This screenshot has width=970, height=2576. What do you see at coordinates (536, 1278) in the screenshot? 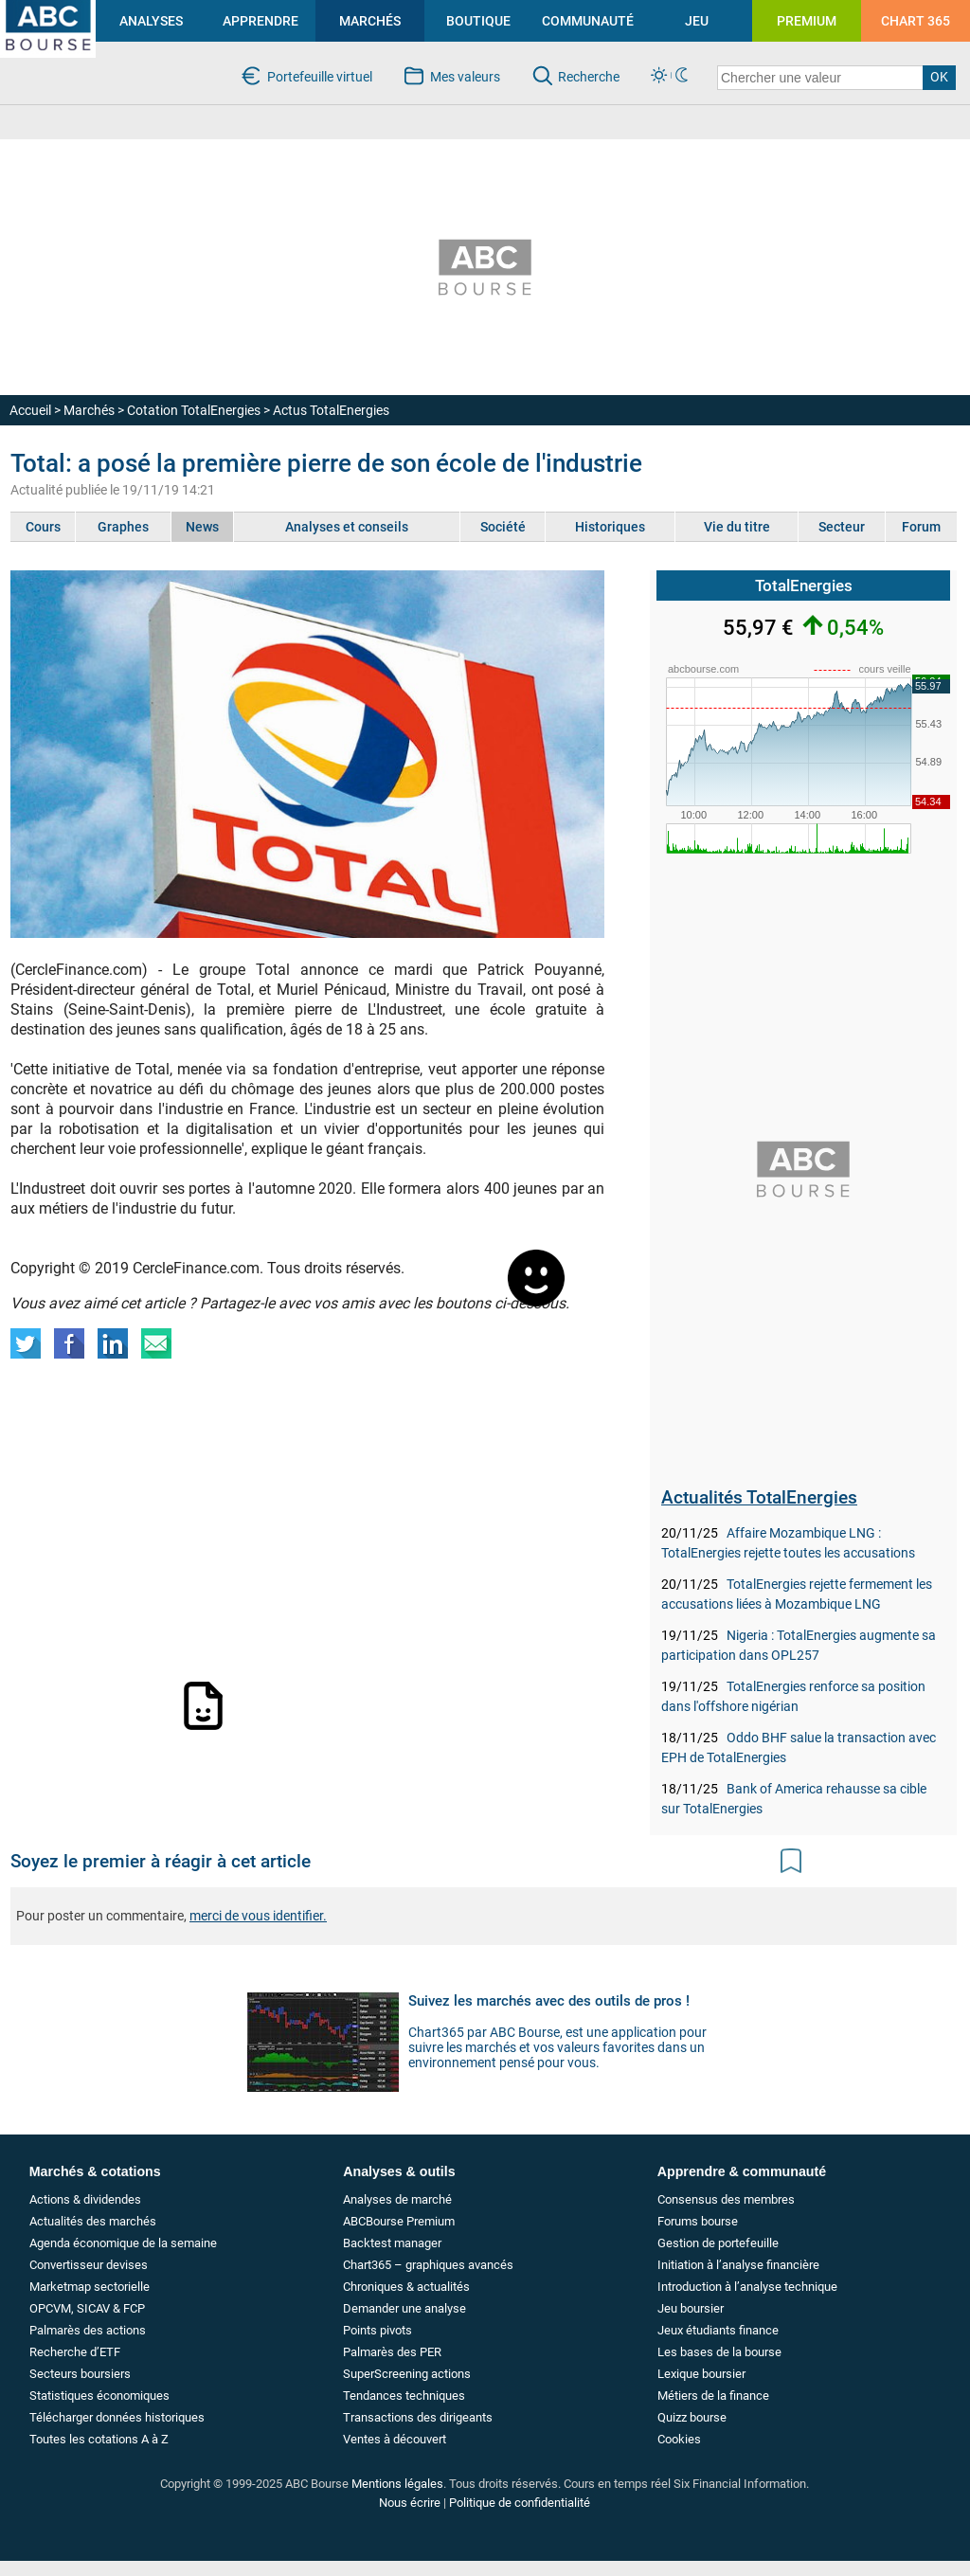
I see `add an emoji or reaction` at bounding box center [536, 1278].